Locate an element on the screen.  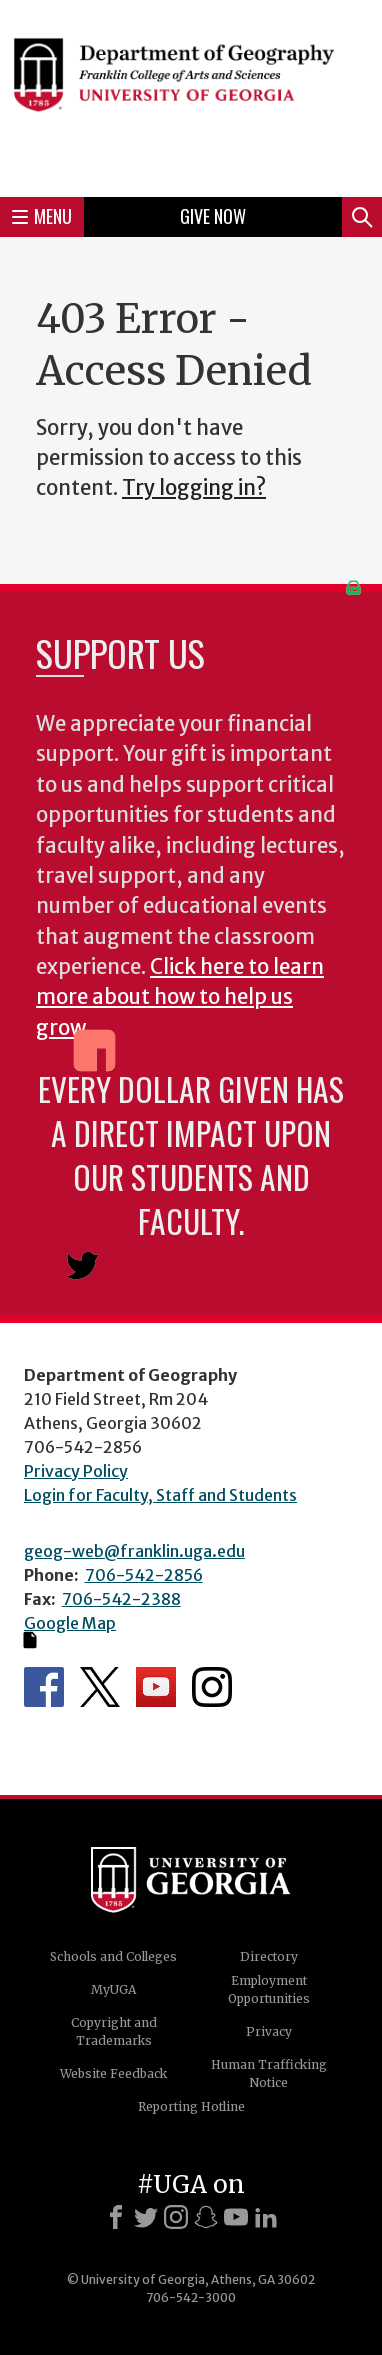
npm package manager logo is located at coordinates (94, 1050).